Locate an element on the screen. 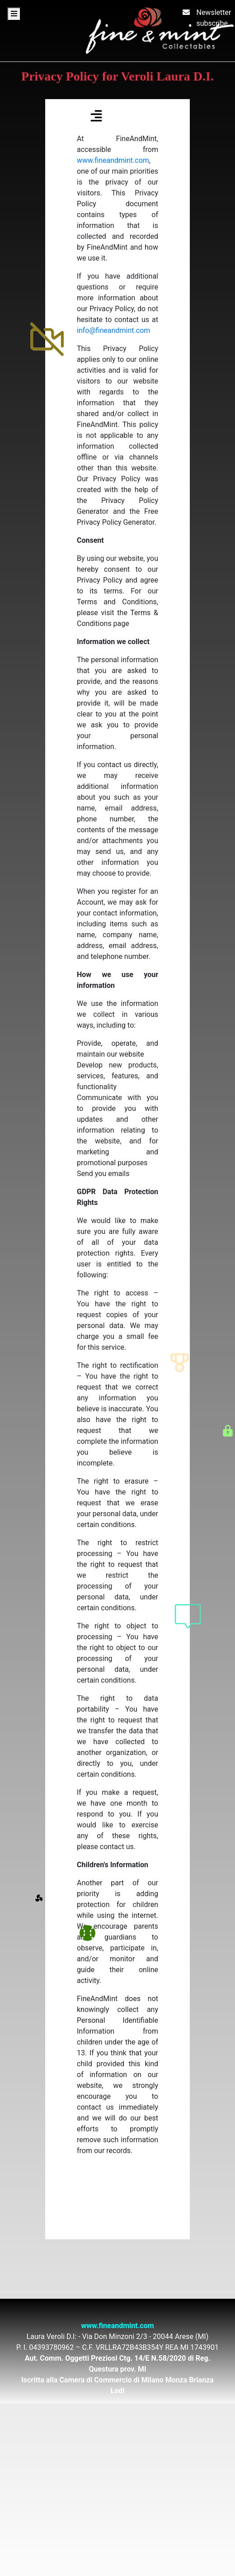  turn off camera or disable video is located at coordinates (47, 339).